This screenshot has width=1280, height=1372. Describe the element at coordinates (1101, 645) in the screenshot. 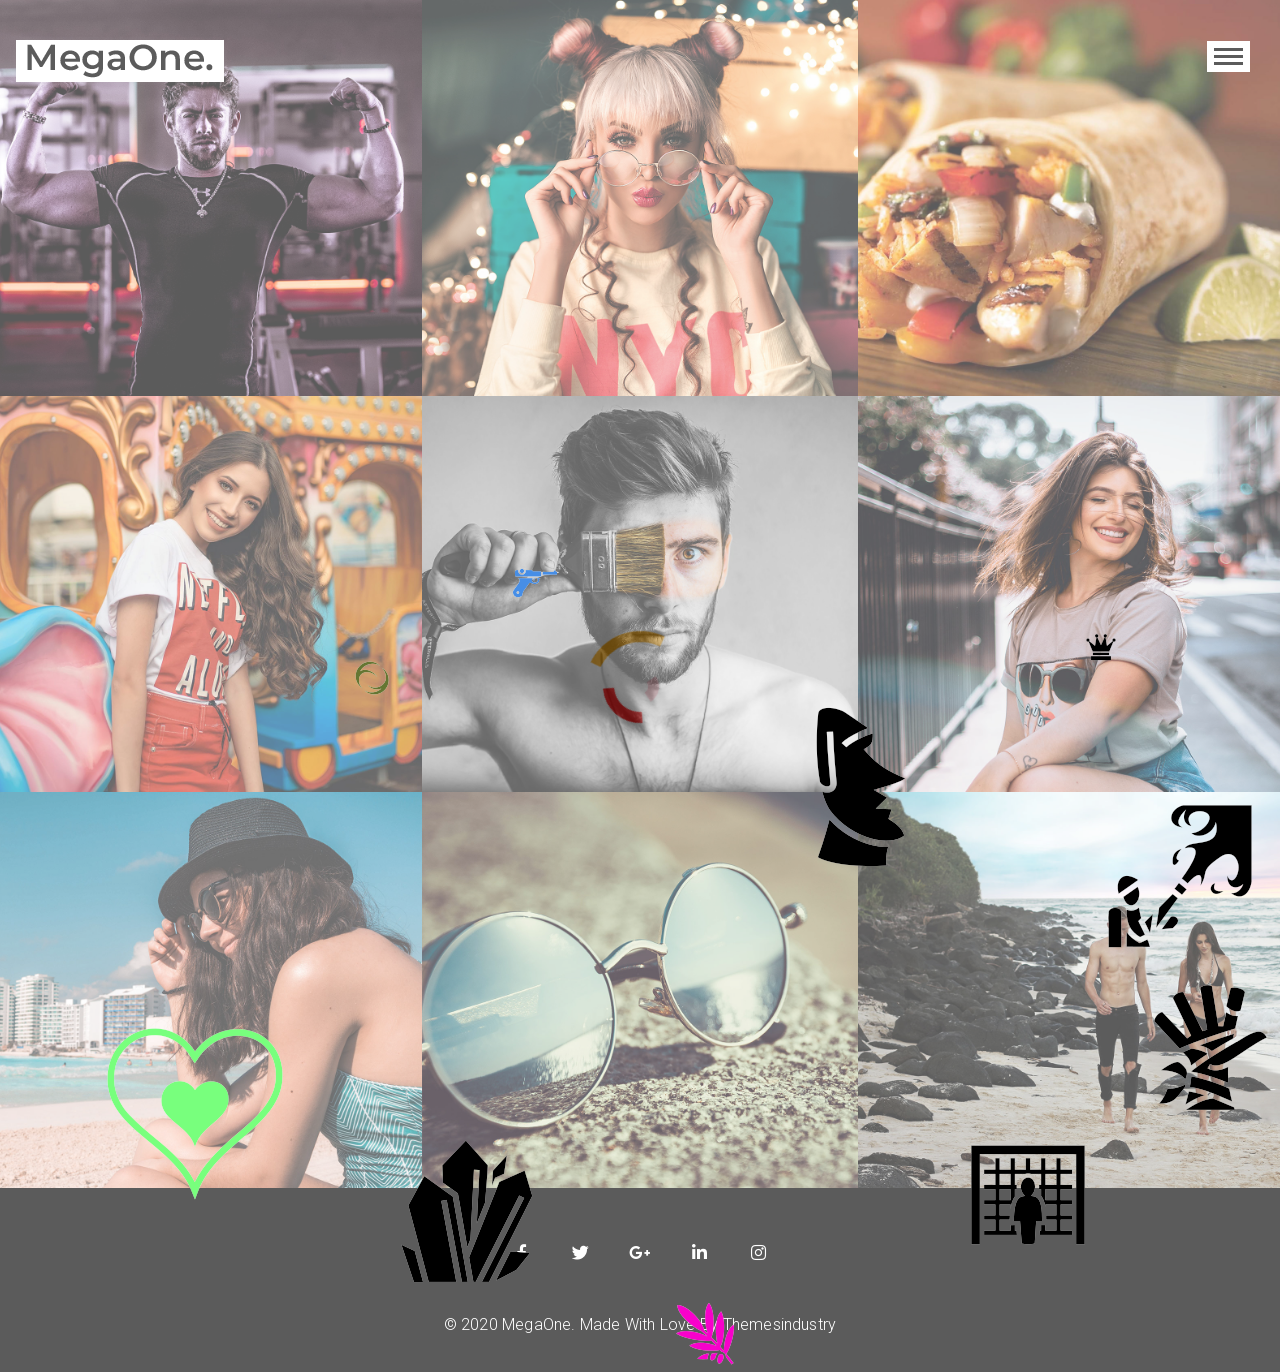

I see `chess queen game piece` at that location.